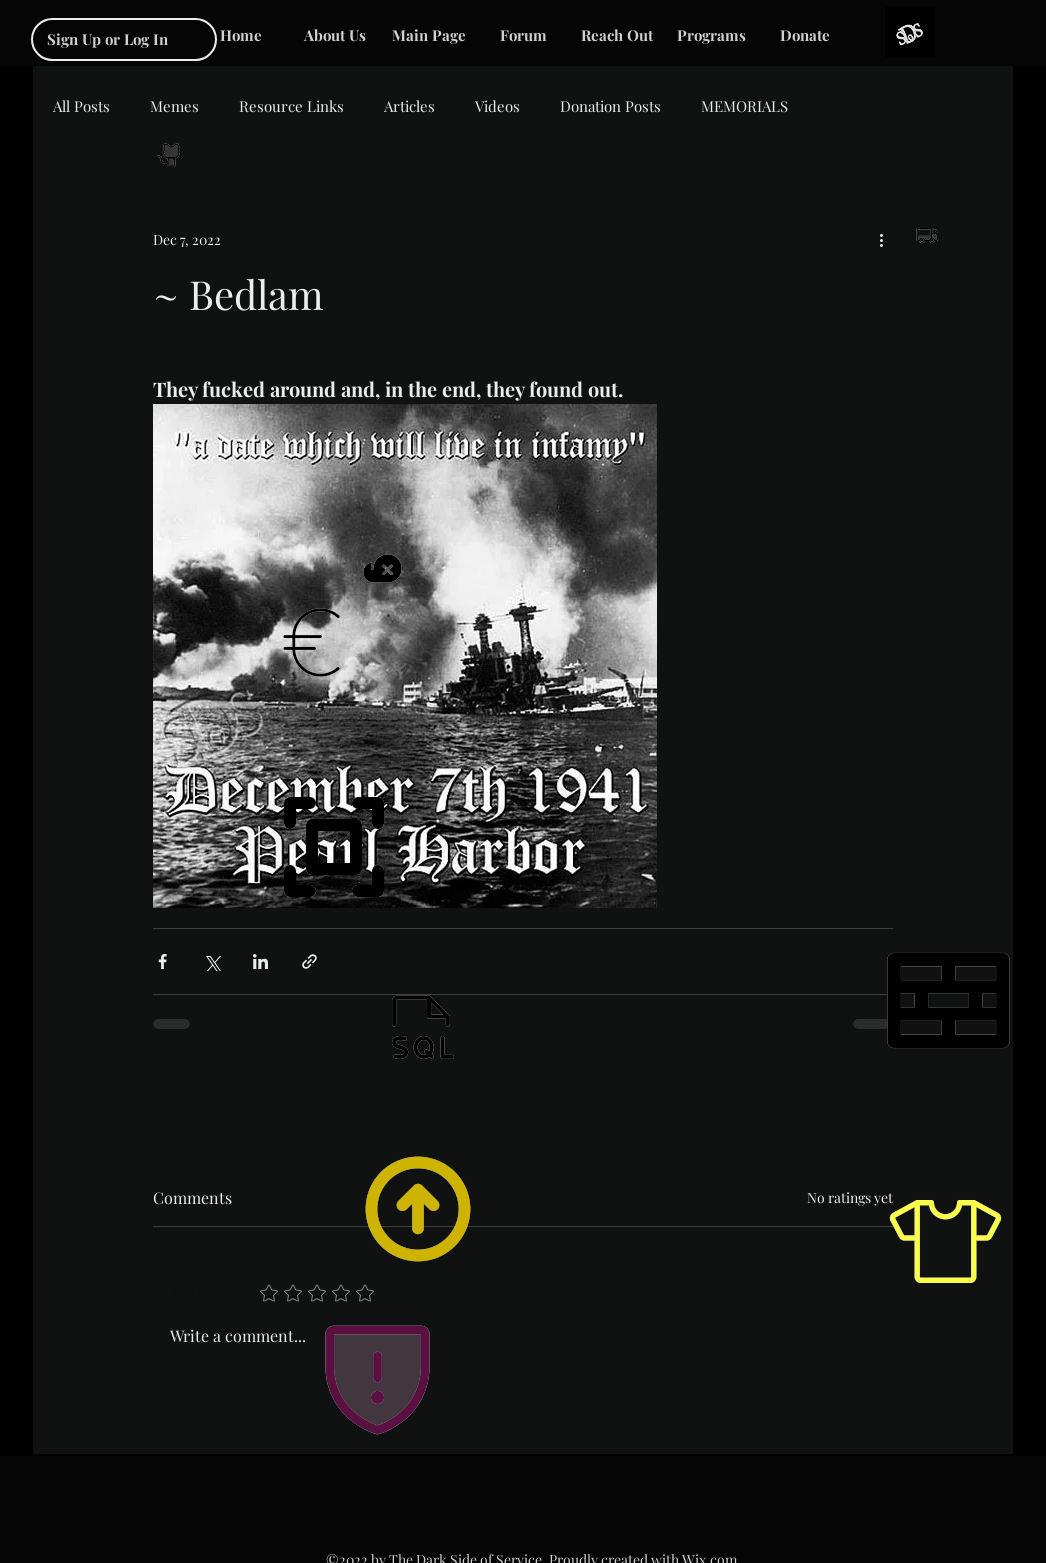 The height and width of the screenshot is (1563, 1046). What do you see at coordinates (945, 1241) in the screenshot?
I see `browse clothing or apparel category` at bounding box center [945, 1241].